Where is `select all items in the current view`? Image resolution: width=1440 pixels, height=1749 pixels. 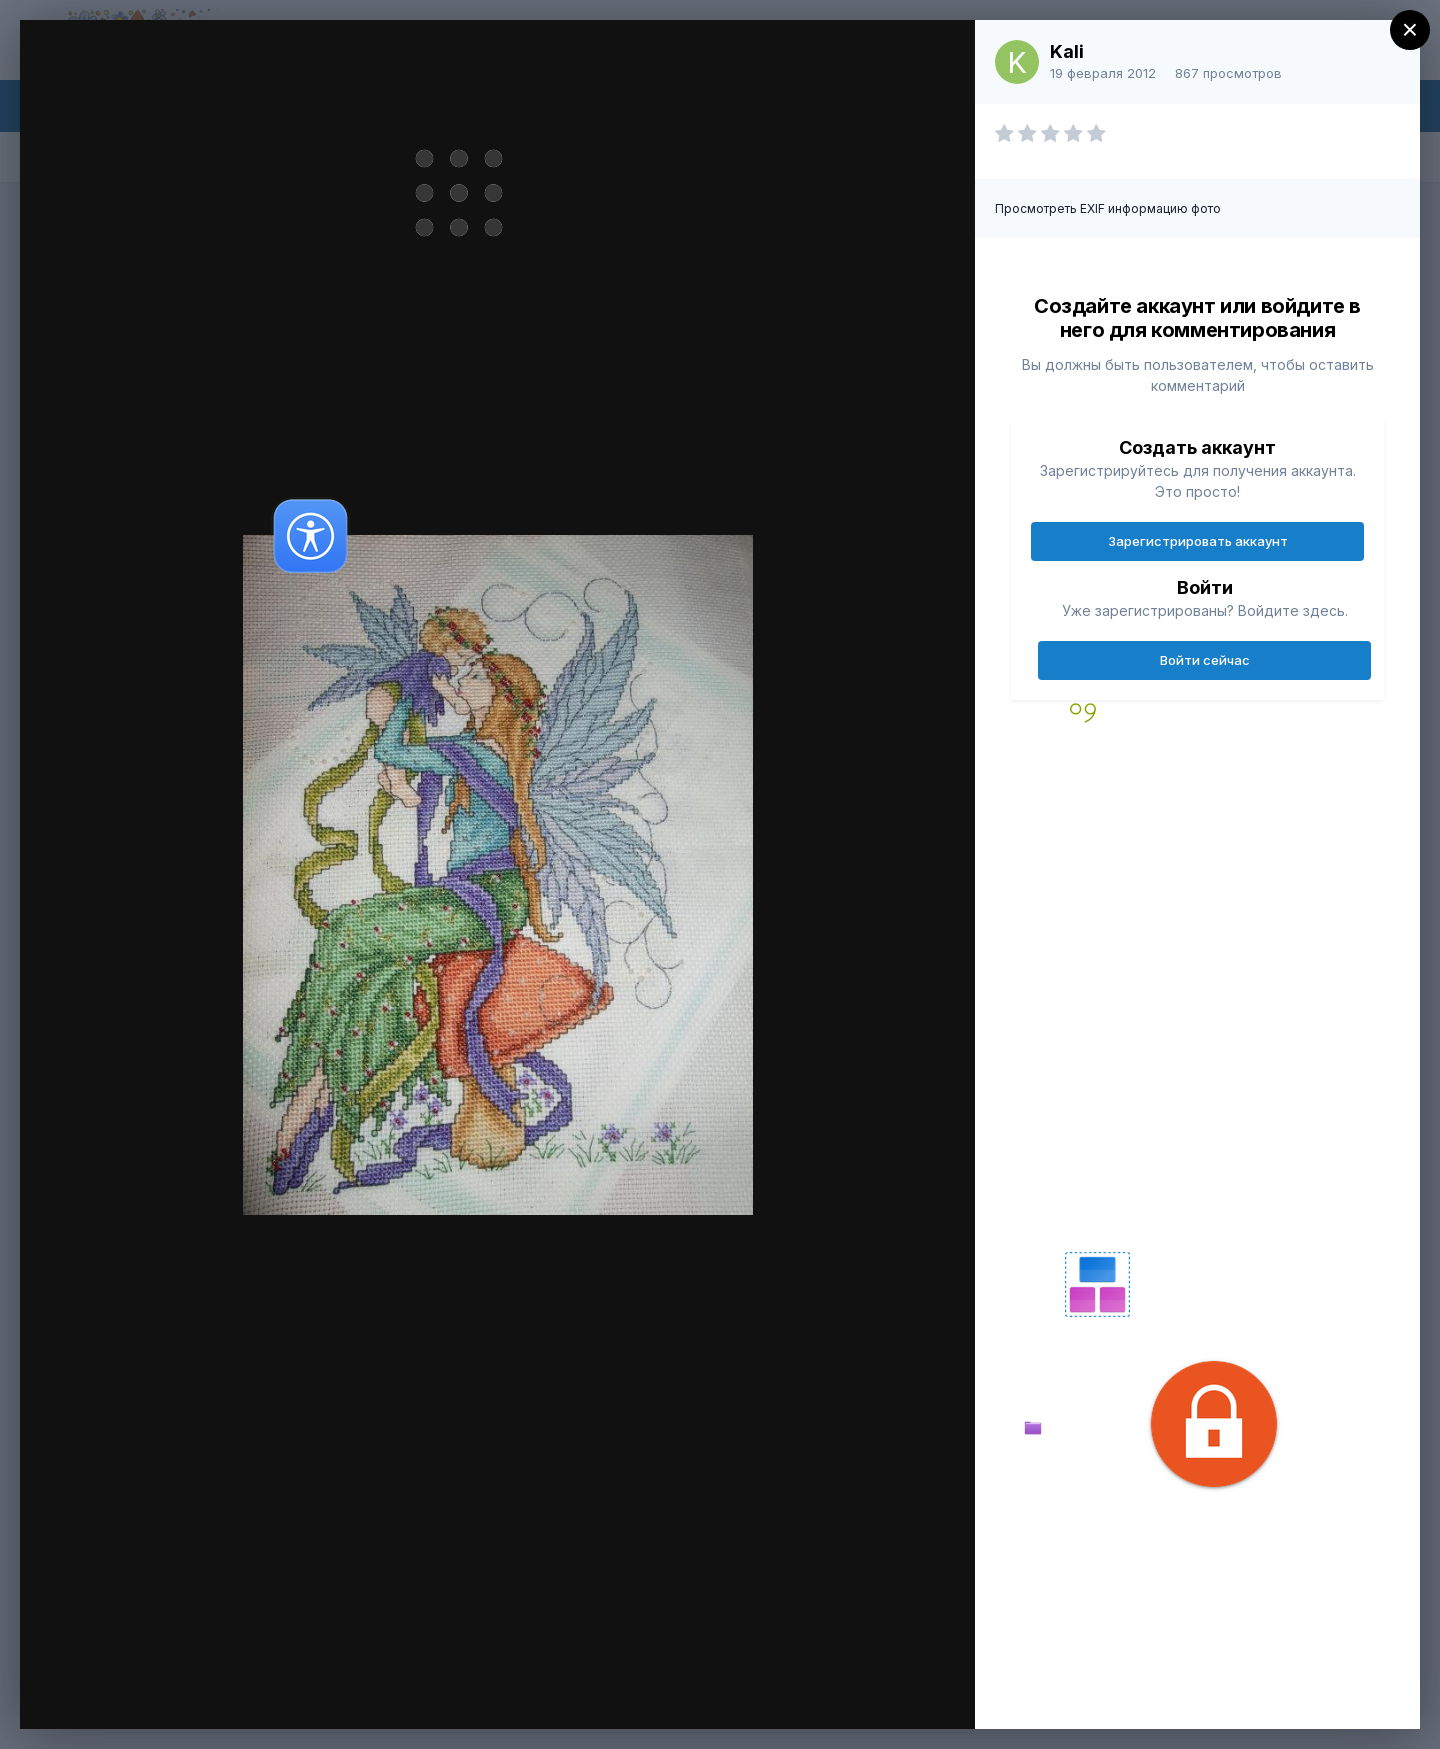 select all items in the current view is located at coordinates (1097, 1284).